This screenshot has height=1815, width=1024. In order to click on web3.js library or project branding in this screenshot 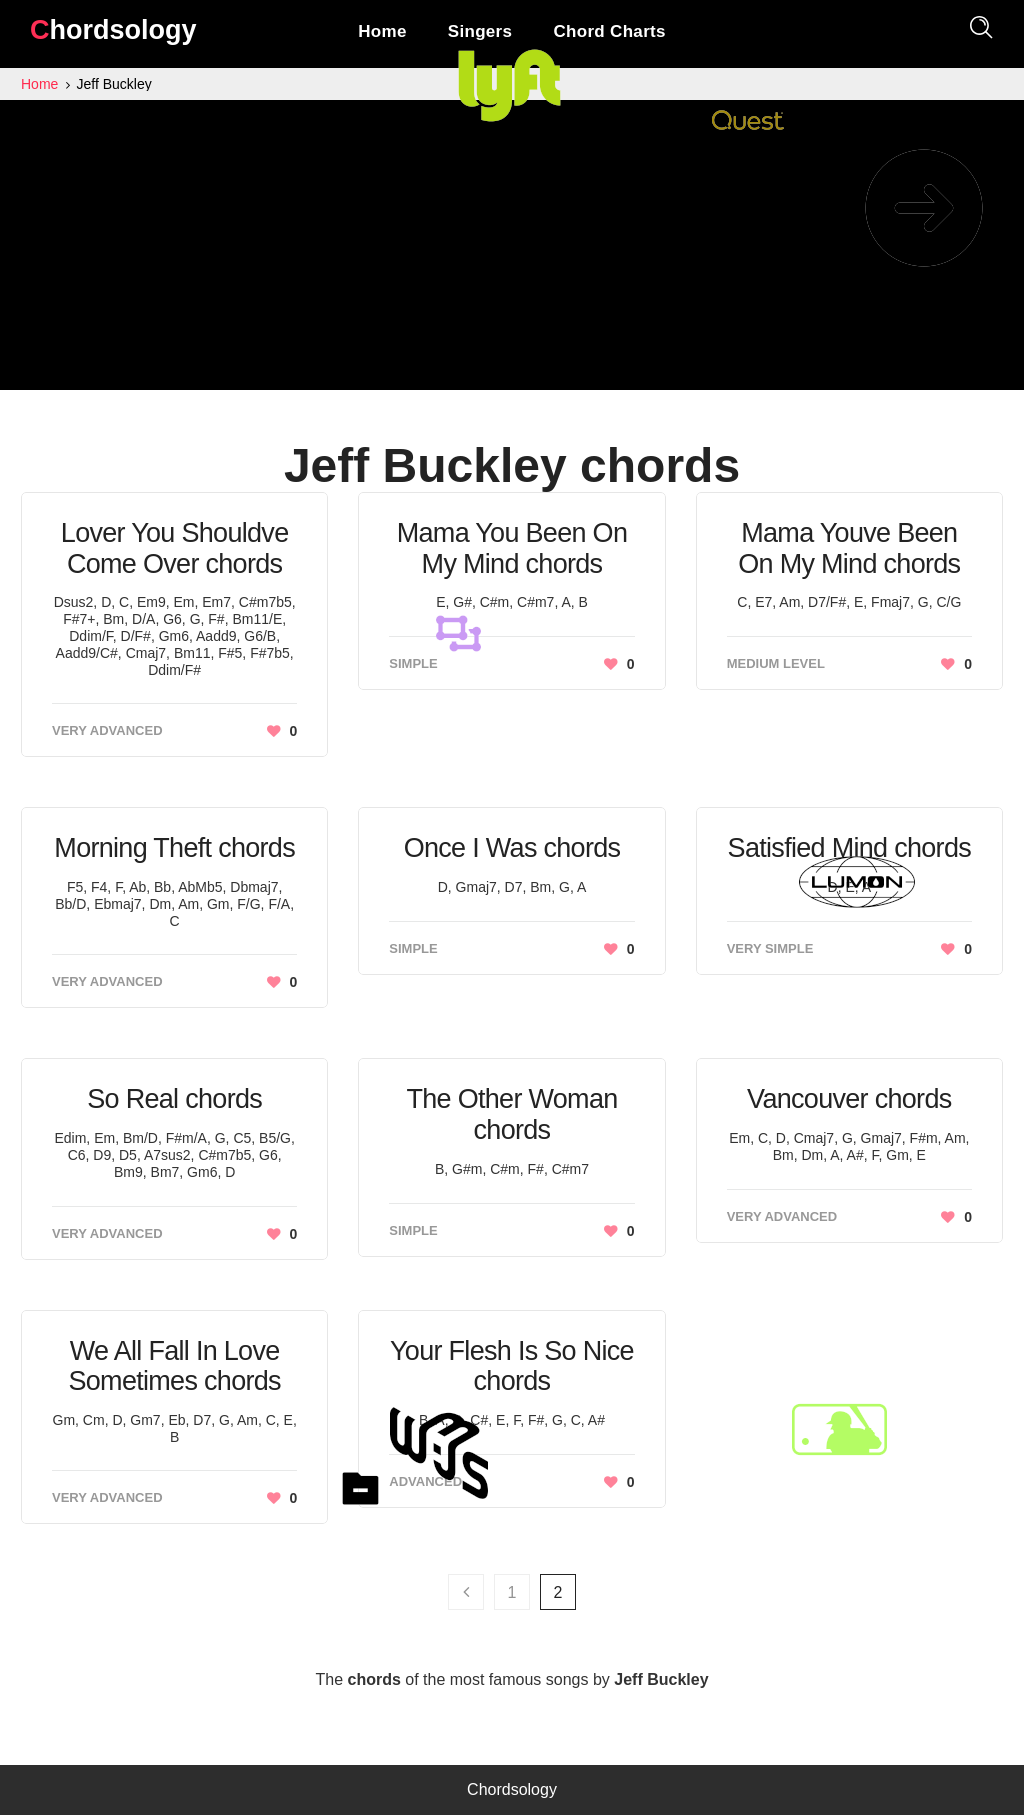, I will do `click(439, 1453)`.